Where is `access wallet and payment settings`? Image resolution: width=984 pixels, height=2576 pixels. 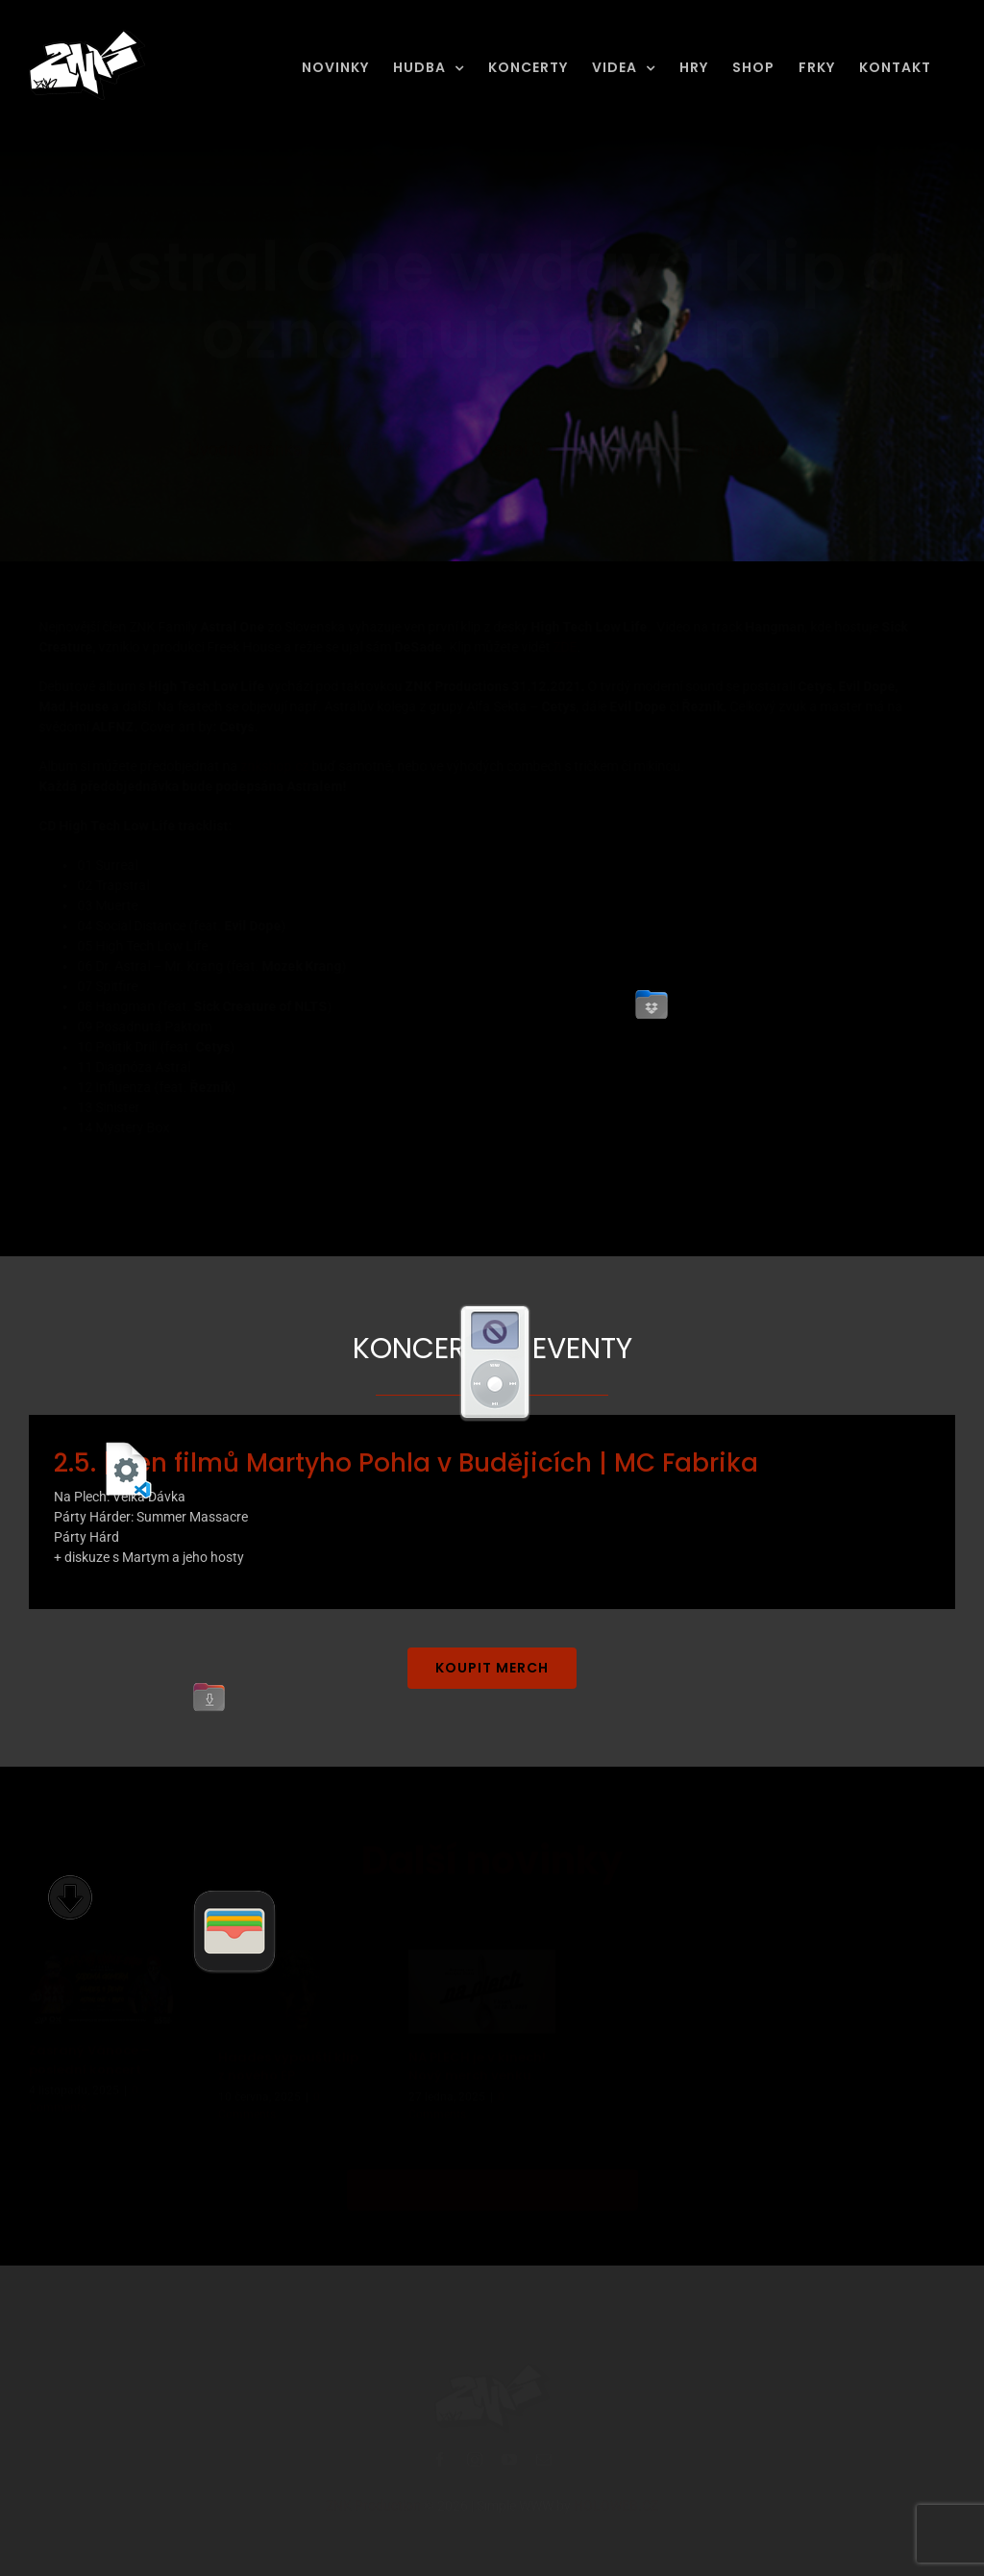
access wallet and payment settings is located at coordinates (234, 1931).